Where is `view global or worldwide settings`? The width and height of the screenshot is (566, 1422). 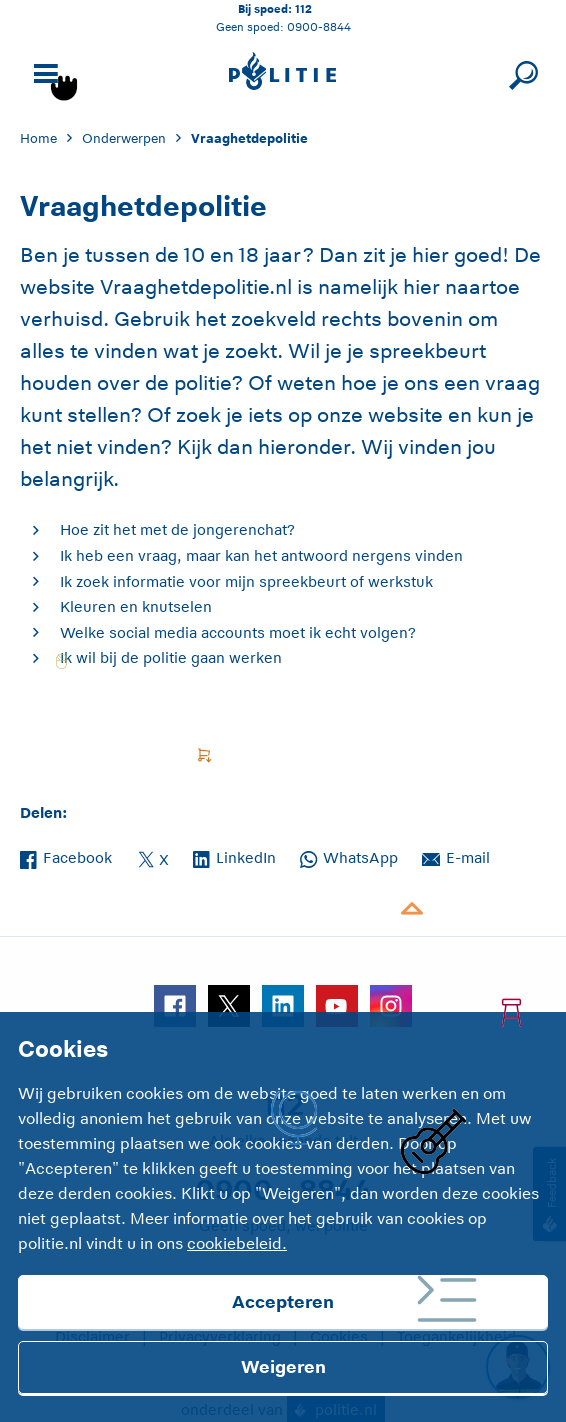 view global or worldwide settings is located at coordinates (296, 1116).